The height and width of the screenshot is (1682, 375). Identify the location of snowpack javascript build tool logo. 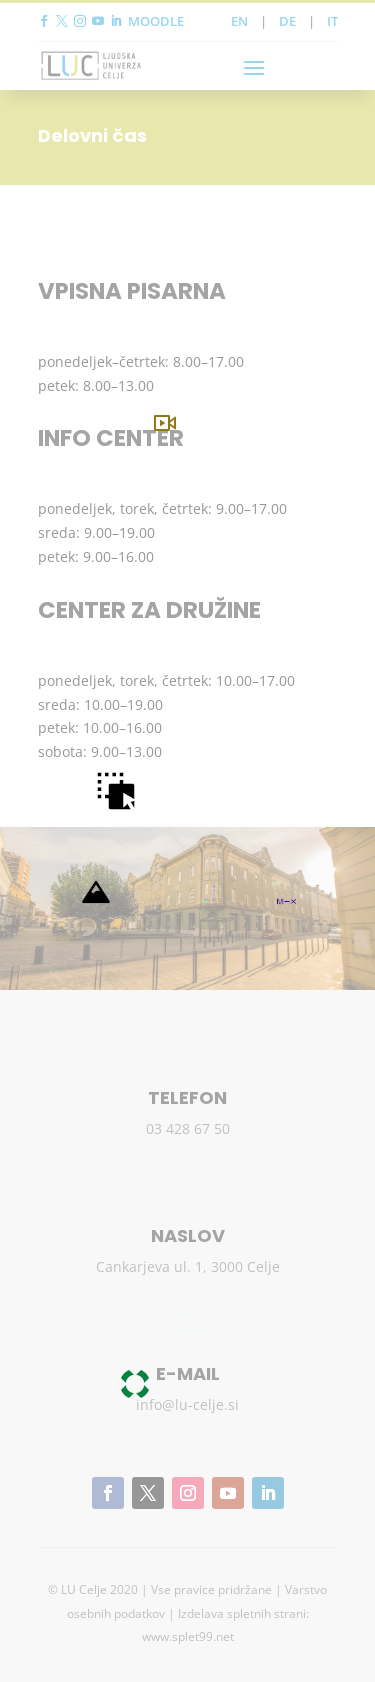
(96, 892).